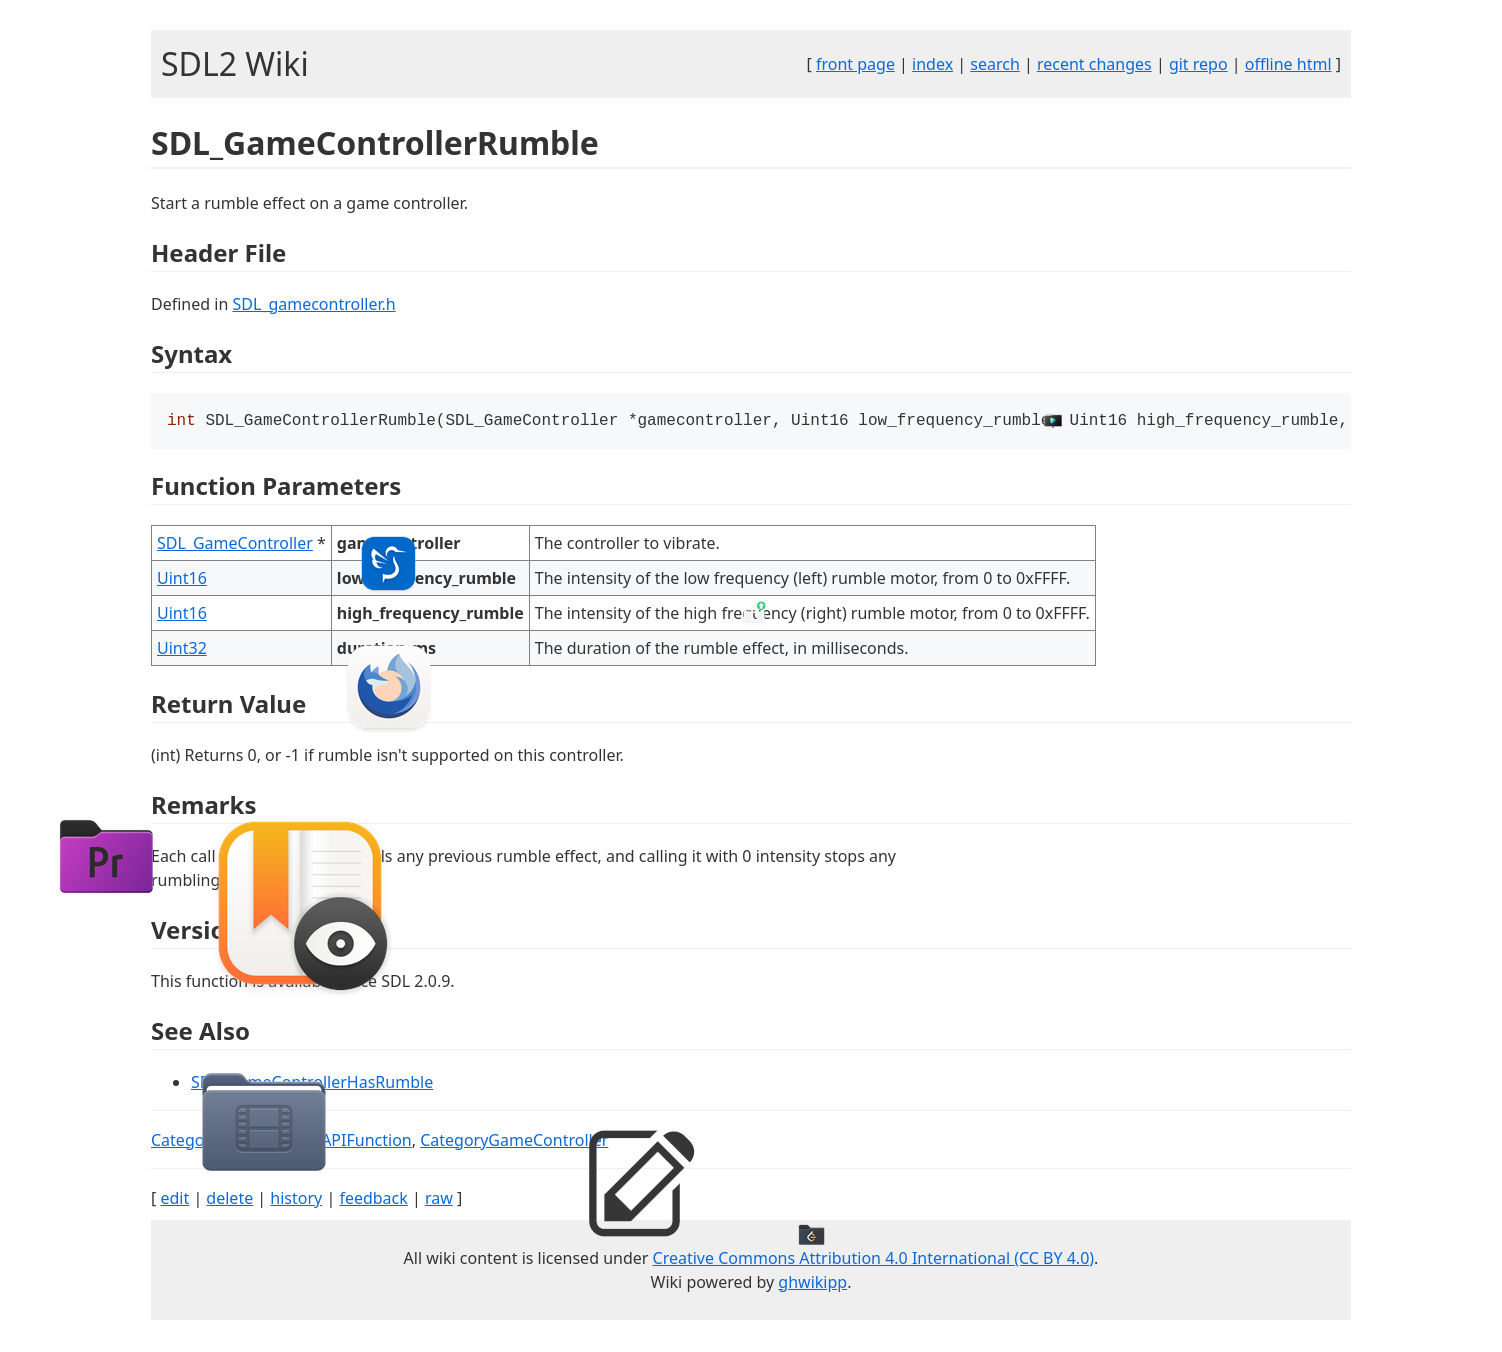  What do you see at coordinates (811, 1235) in the screenshot?
I see `open your leetcode practice files folder` at bounding box center [811, 1235].